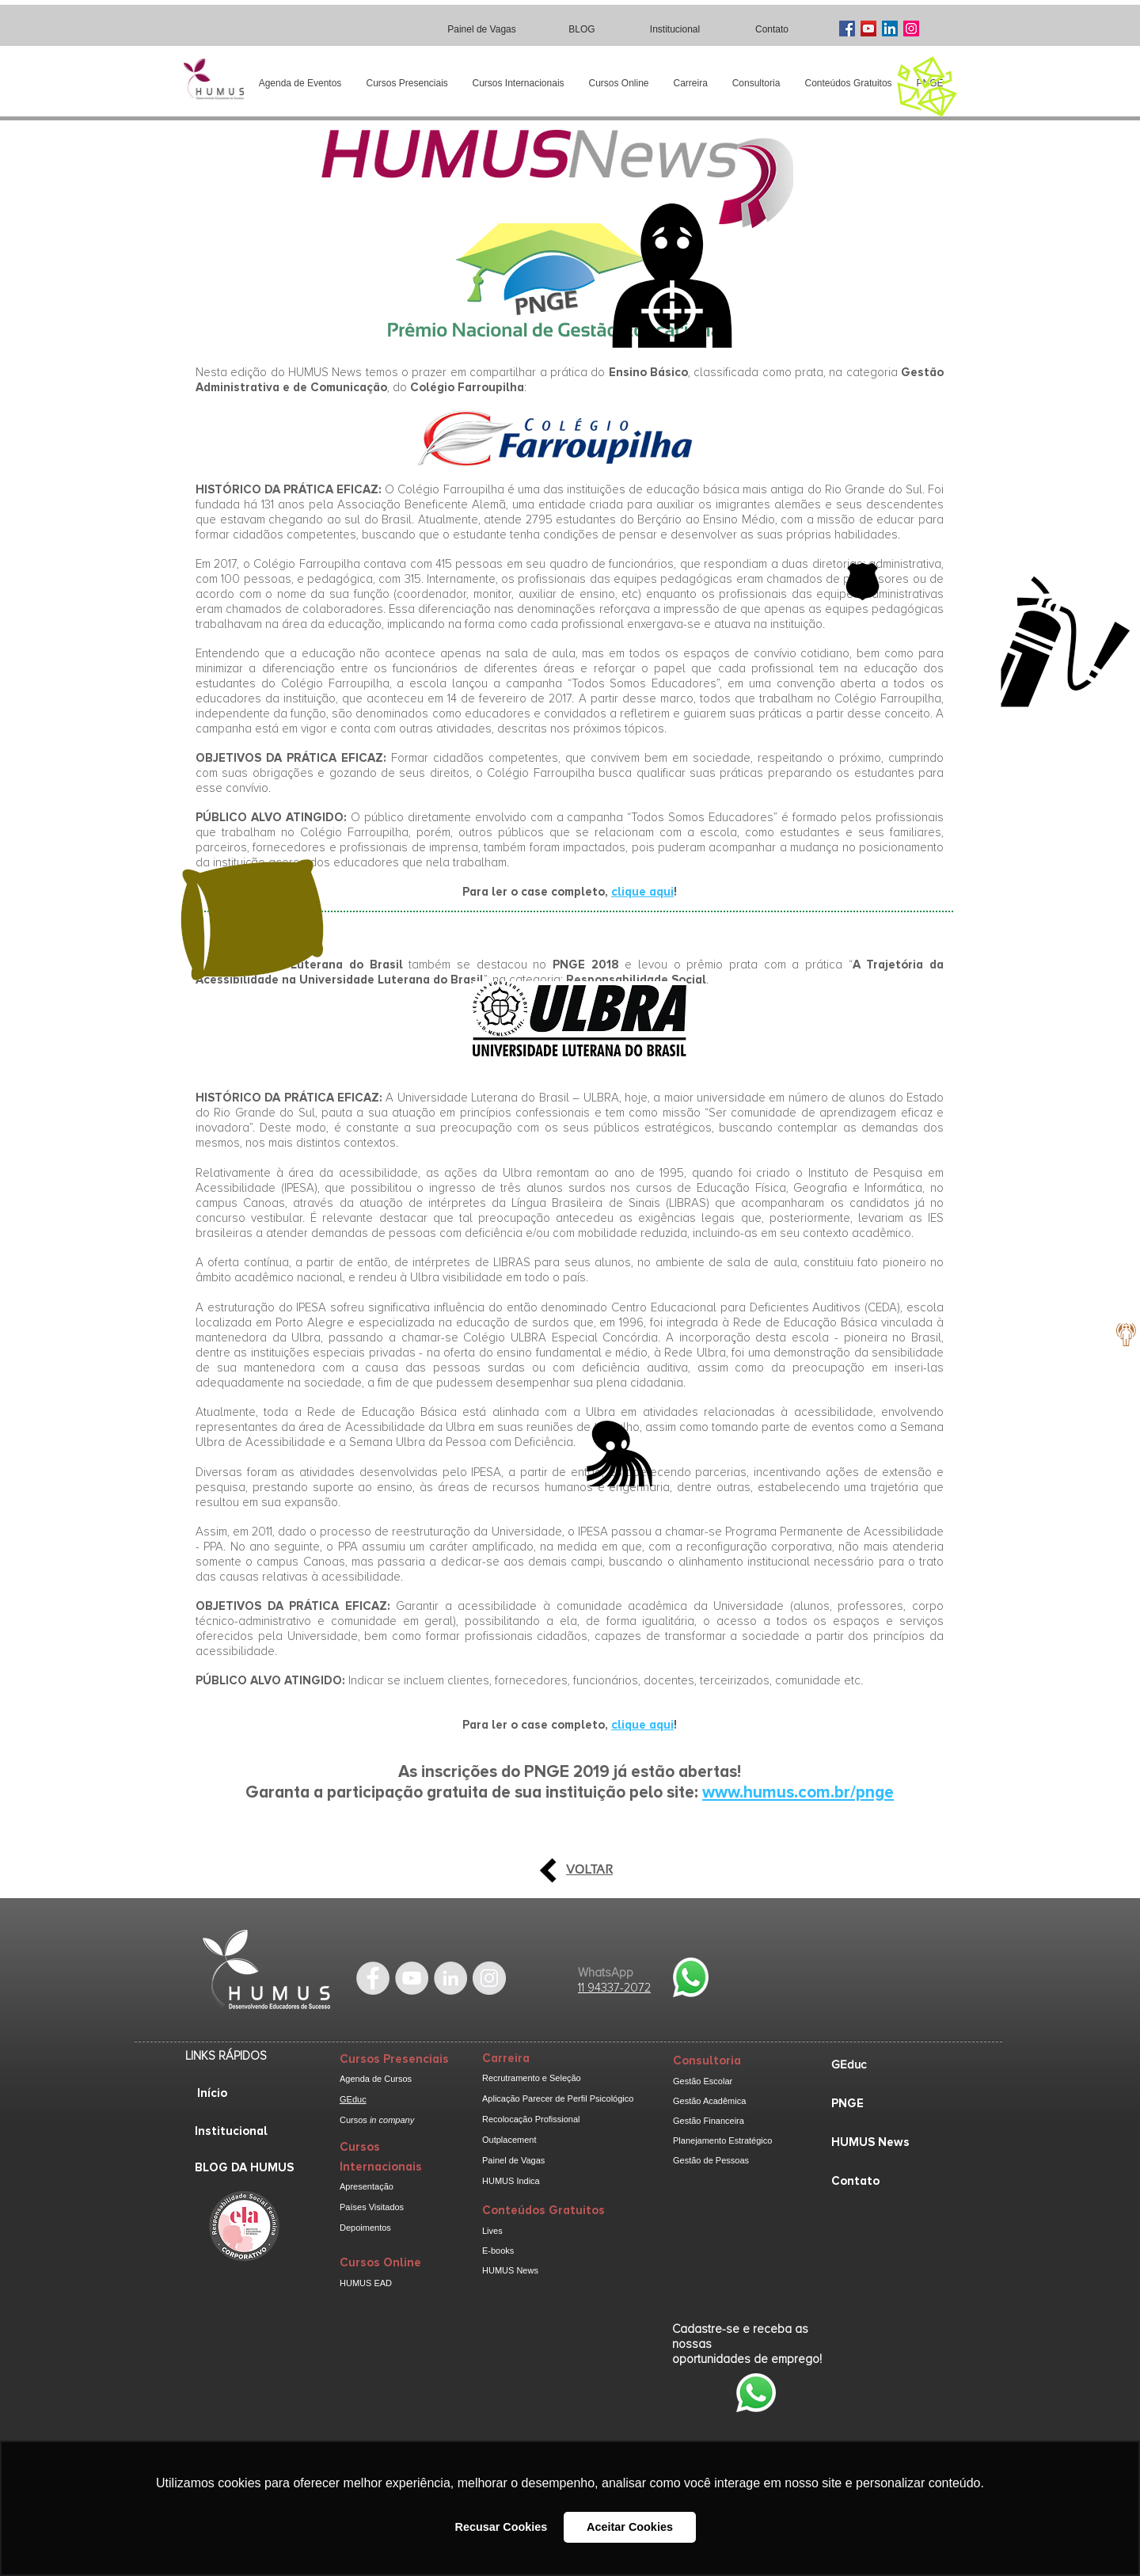 The width and height of the screenshot is (1140, 2576). Describe the element at coordinates (672, 276) in the screenshot. I see `target or aim at an enemy` at that location.